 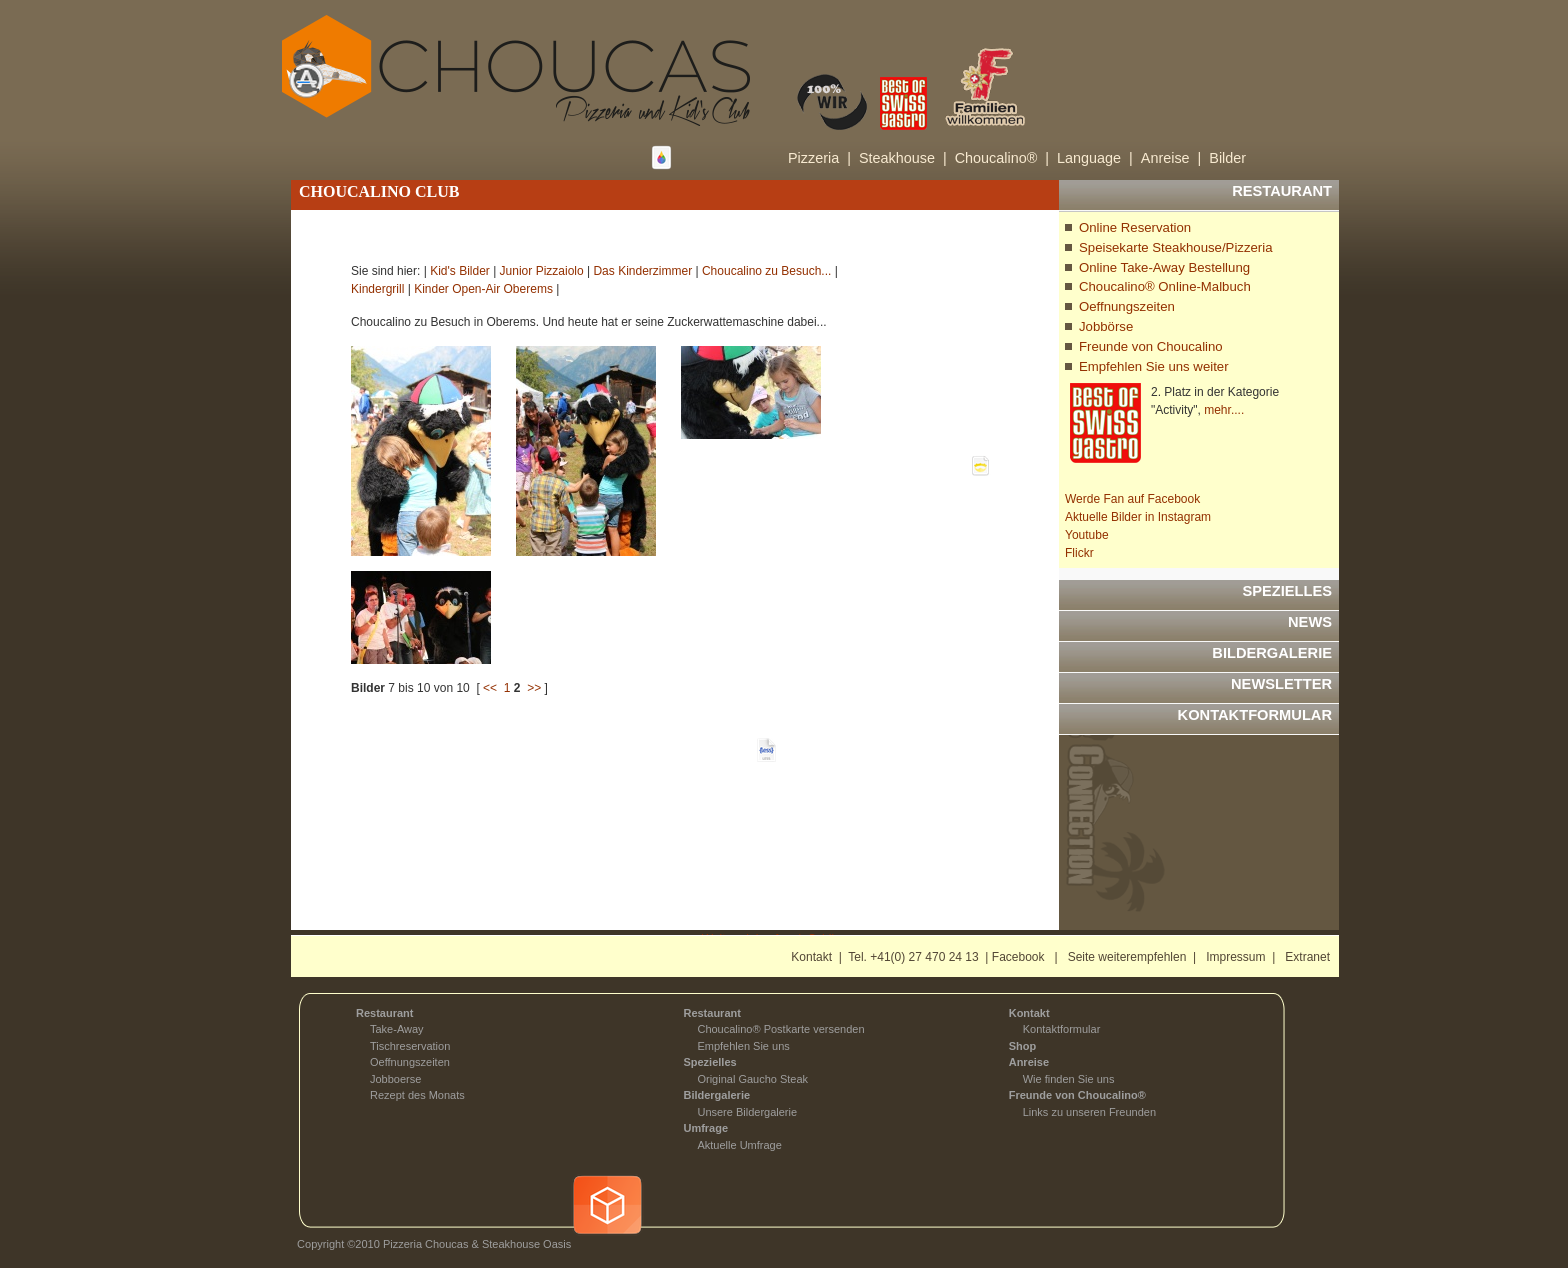 I want to click on a LESS stylesheet file, so click(x=766, y=750).